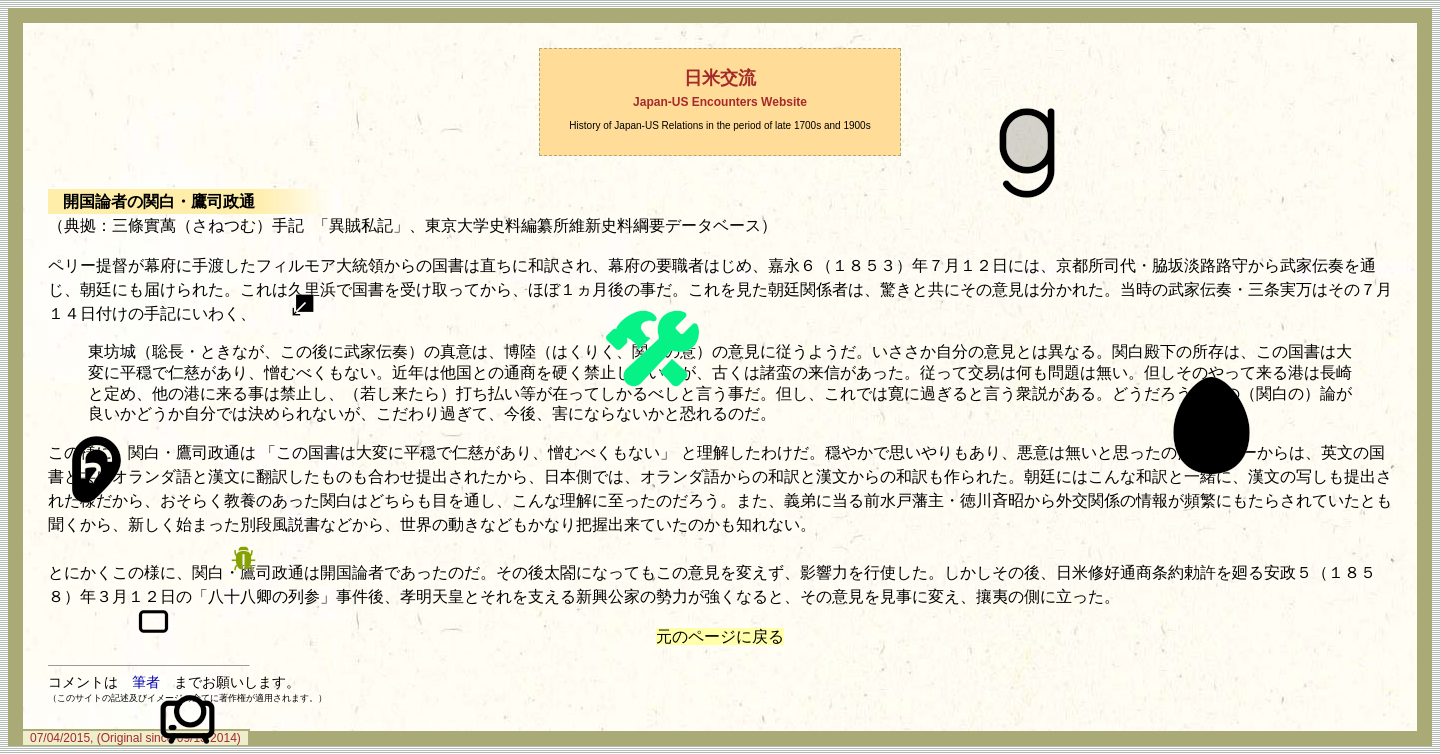 This screenshot has height=754, width=1440. Describe the element at coordinates (303, 305) in the screenshot. I see `collapse or minimize a panel` at that location.